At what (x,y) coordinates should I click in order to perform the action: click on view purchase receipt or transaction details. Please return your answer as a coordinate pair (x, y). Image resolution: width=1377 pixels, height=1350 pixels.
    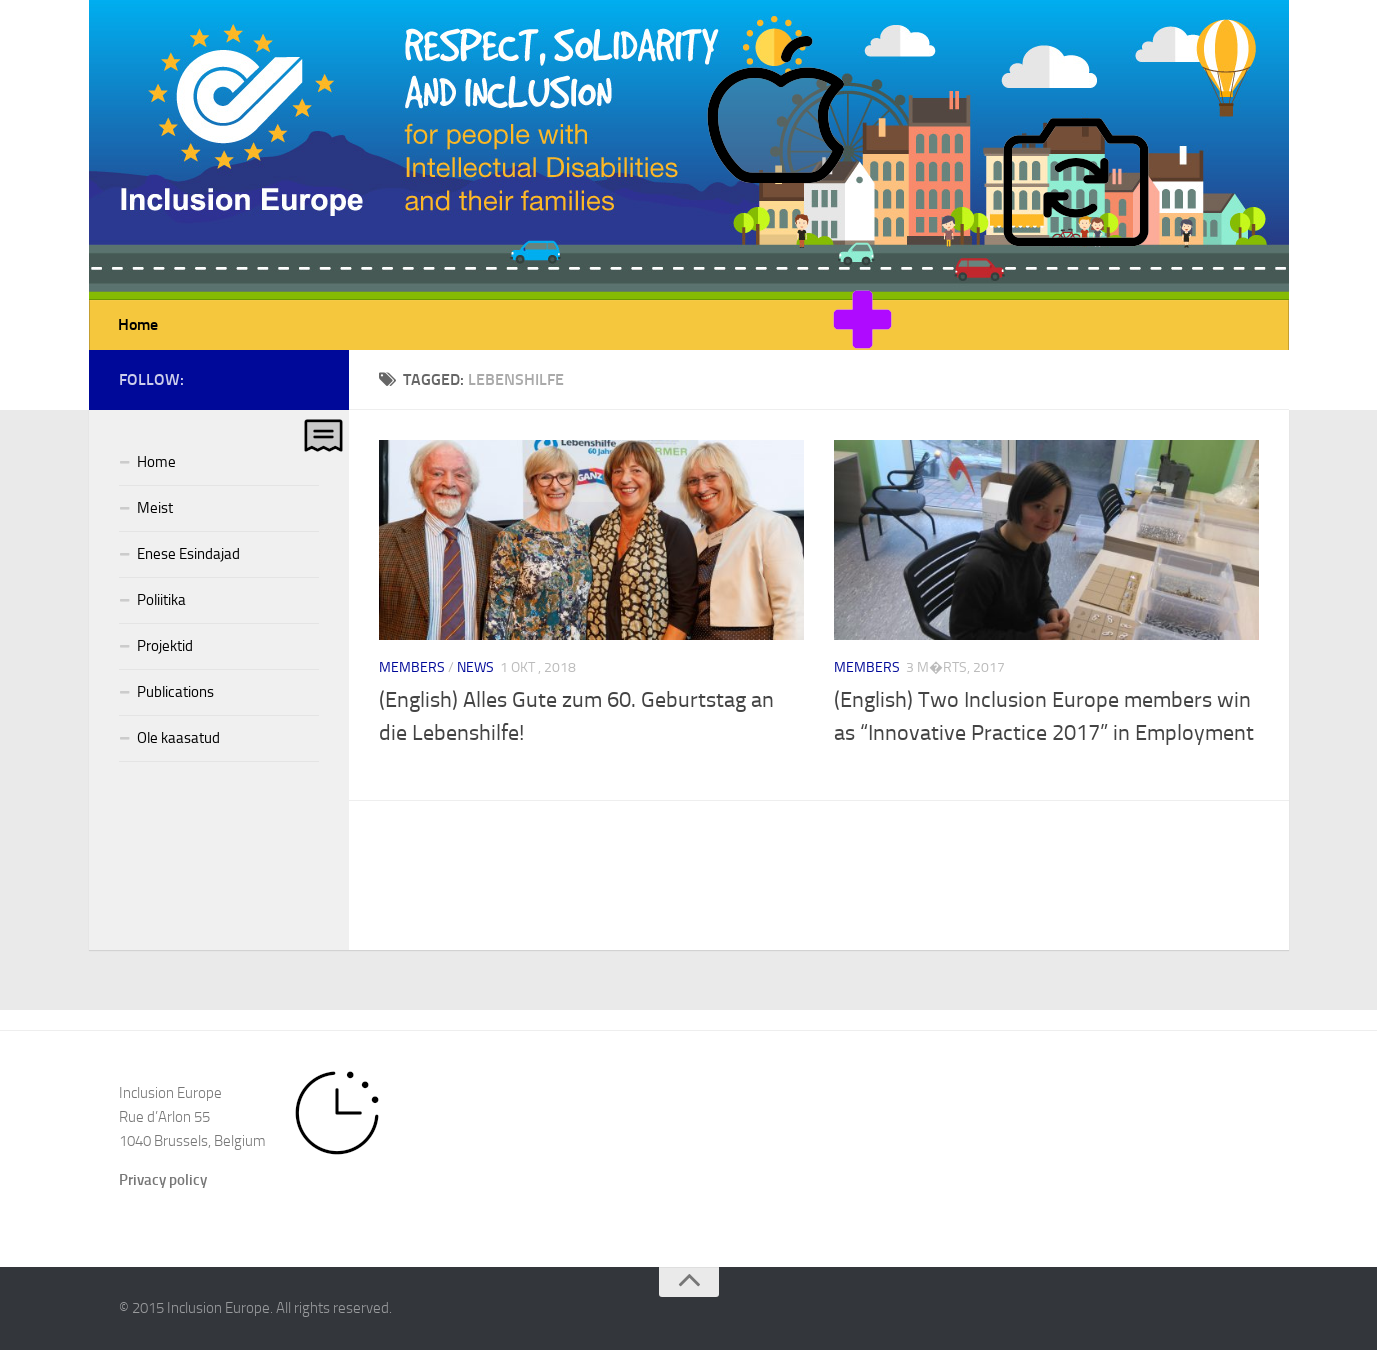
    Looking at the image, I should click on (323, 435).